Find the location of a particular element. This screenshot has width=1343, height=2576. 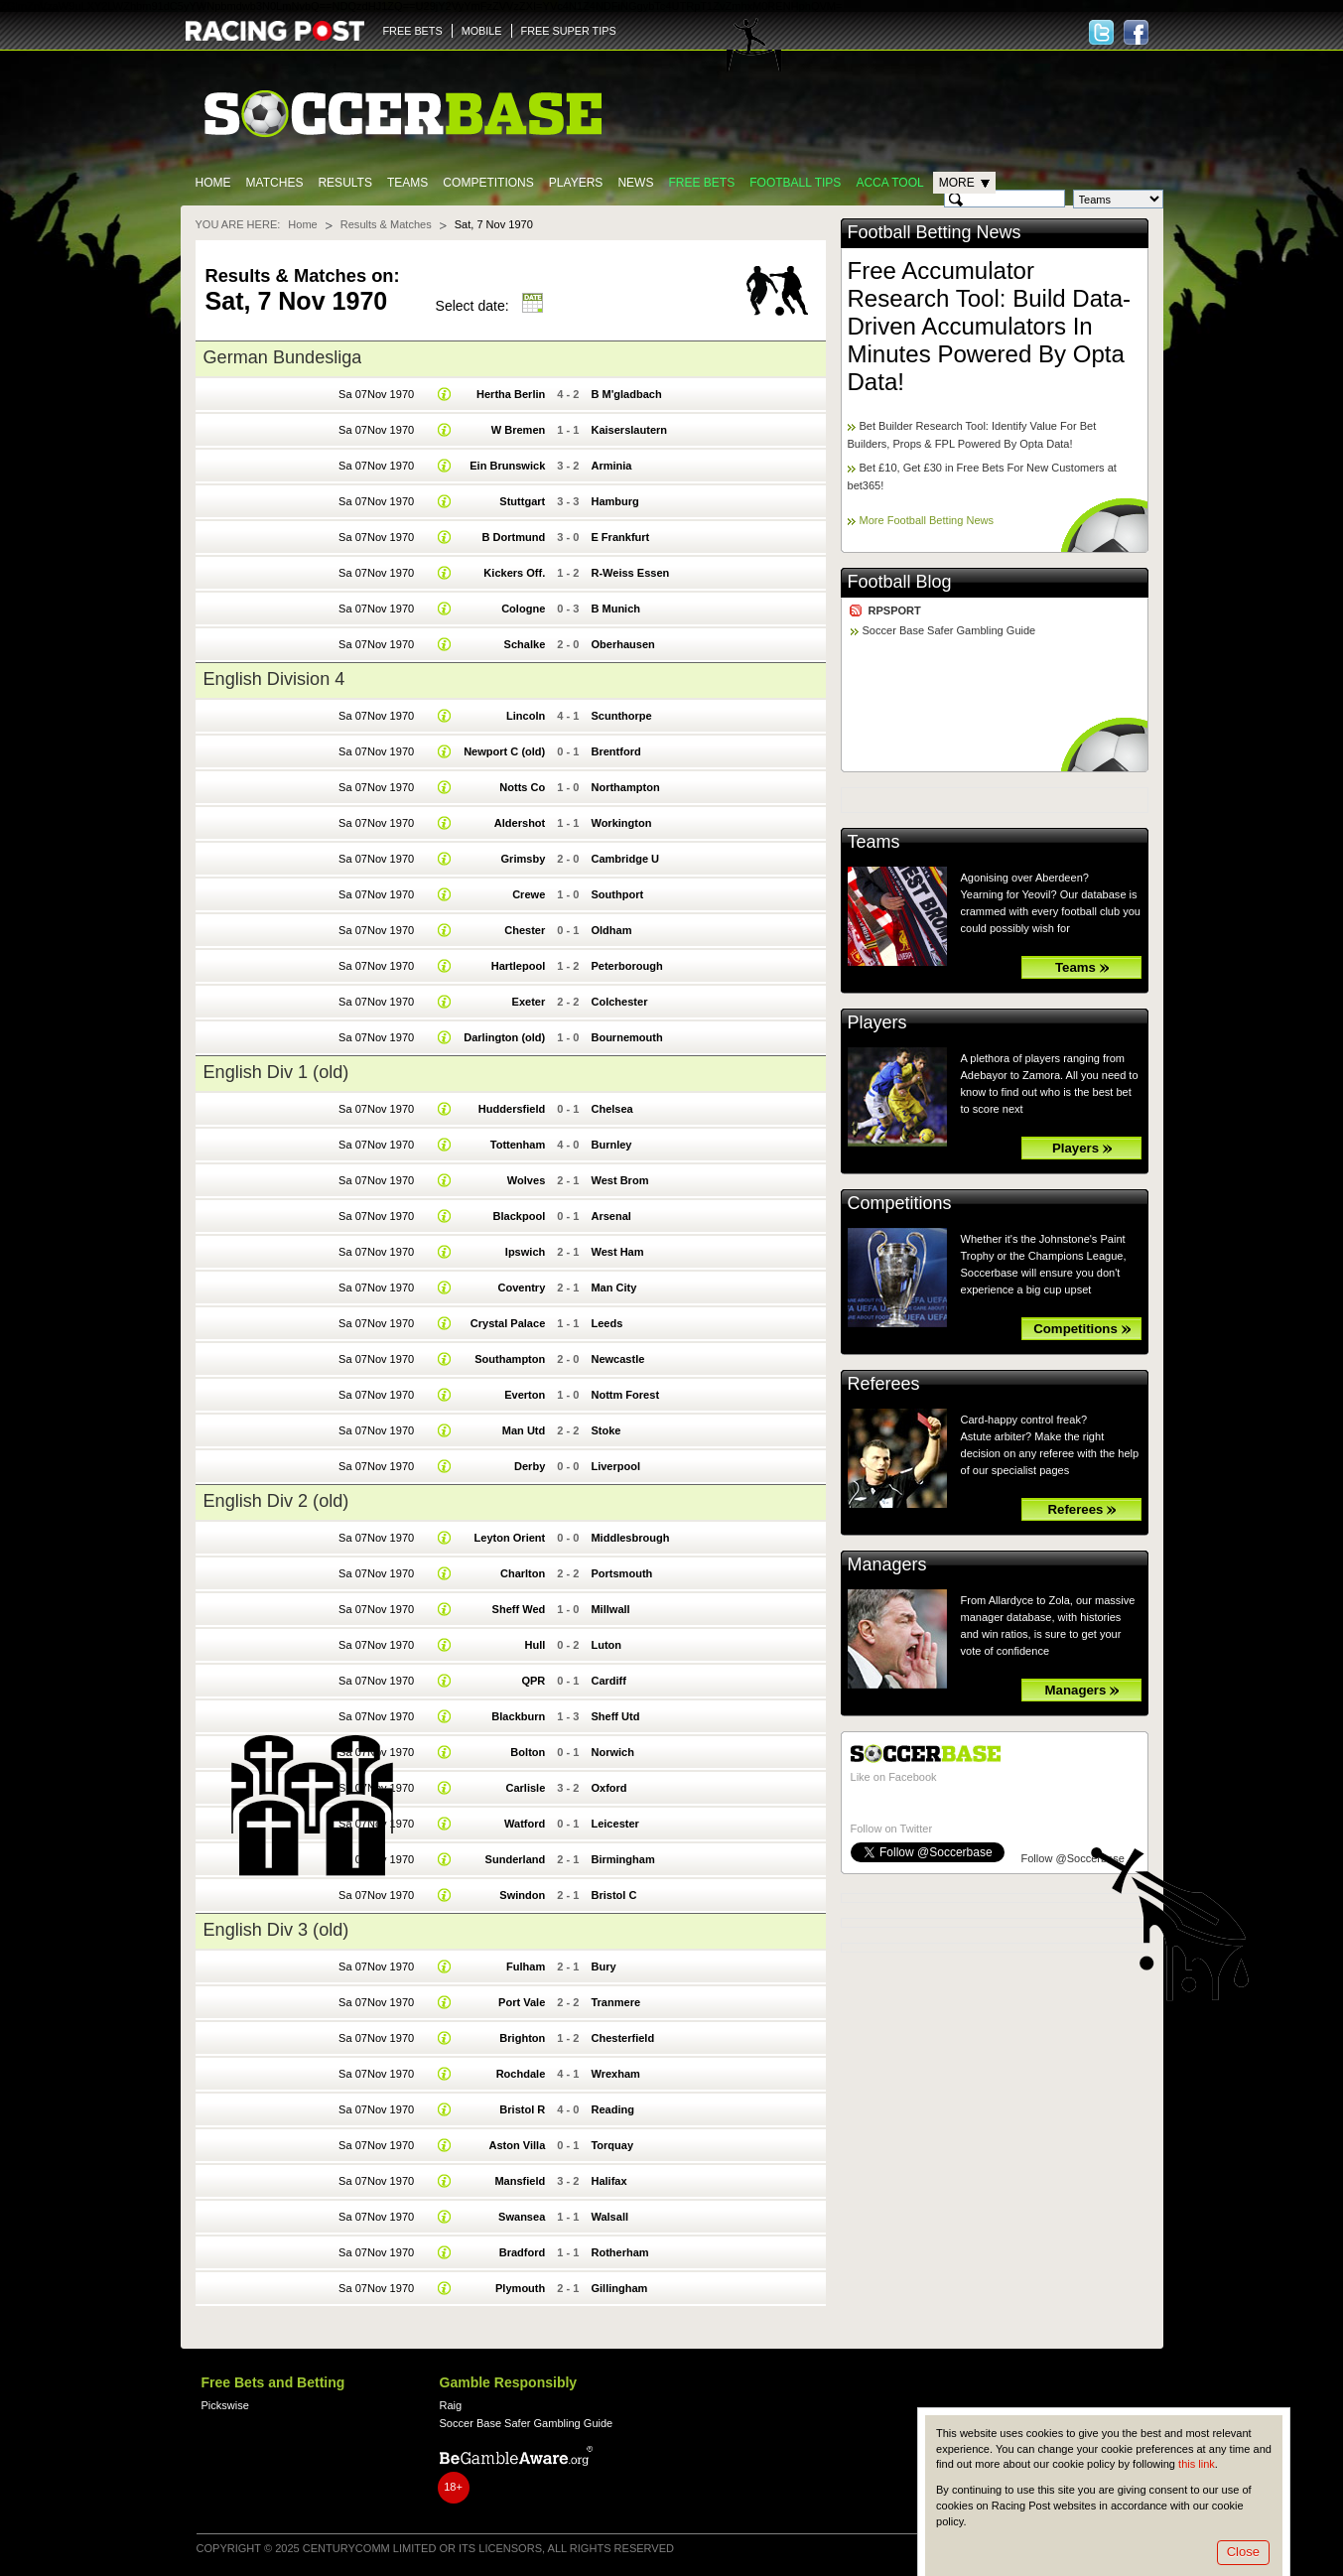

circus or acrobatics game category is located at coordinates (753, 44).